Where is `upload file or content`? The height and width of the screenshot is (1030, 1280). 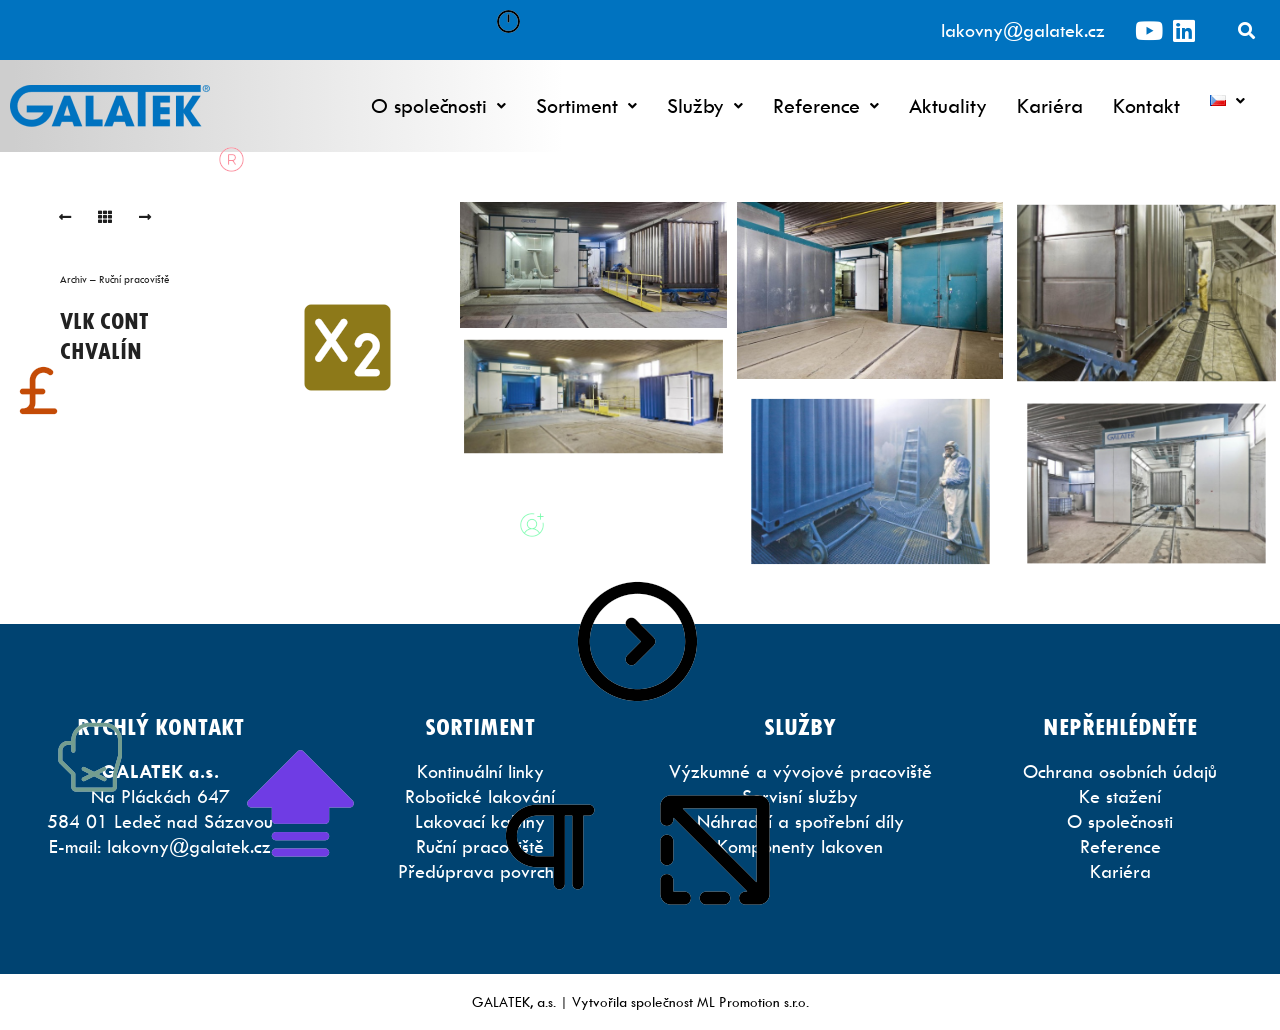 upload file or content is located at coordinates (300, 807).